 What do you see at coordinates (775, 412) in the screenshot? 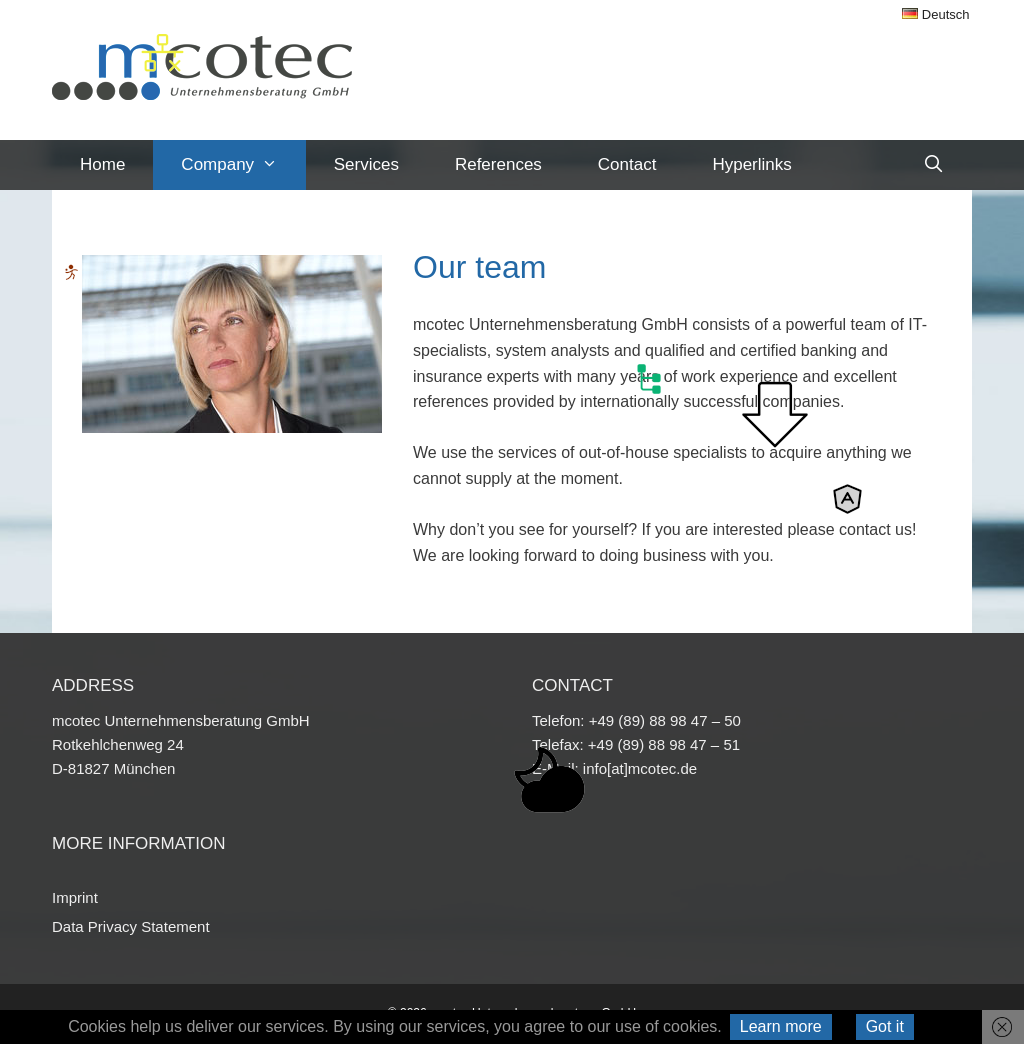
I see `download a file or content` at bounding box center [775, 412].